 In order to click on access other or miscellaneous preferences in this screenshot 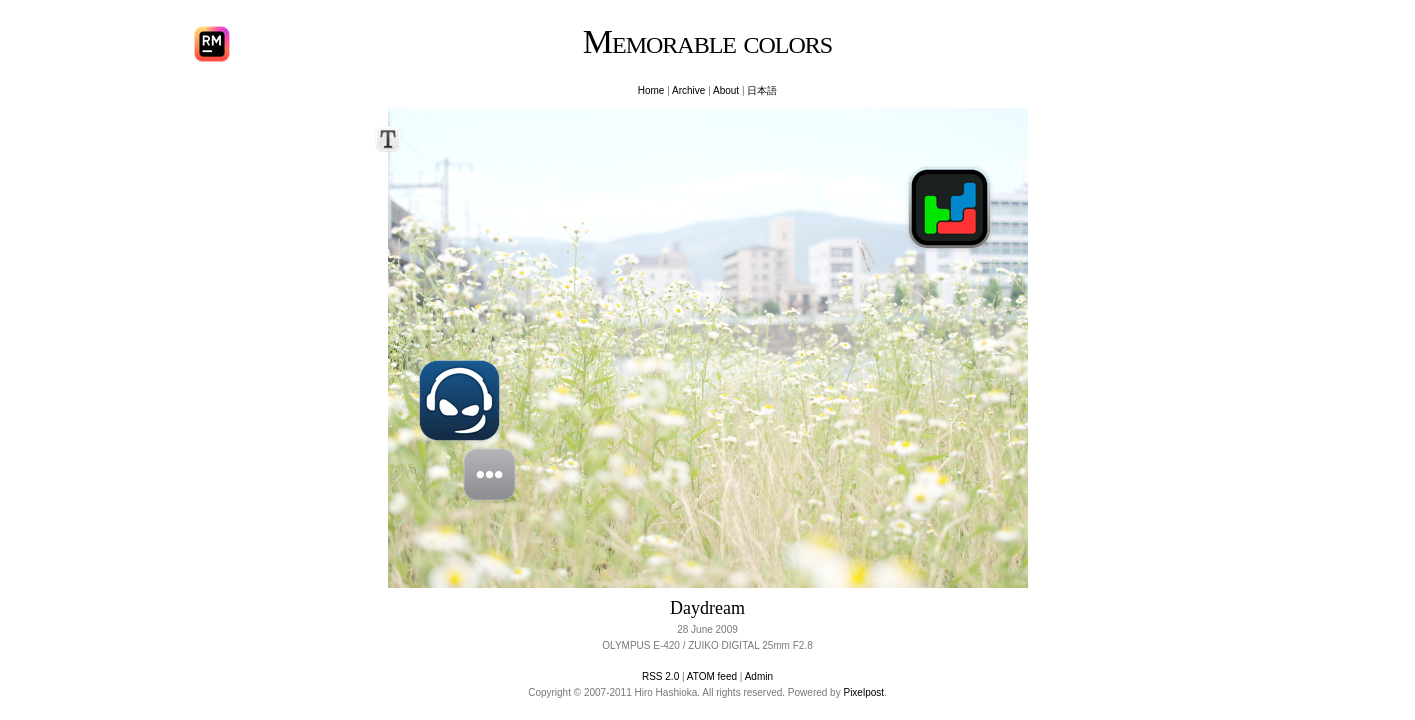, I will do `click(489, 475)`.